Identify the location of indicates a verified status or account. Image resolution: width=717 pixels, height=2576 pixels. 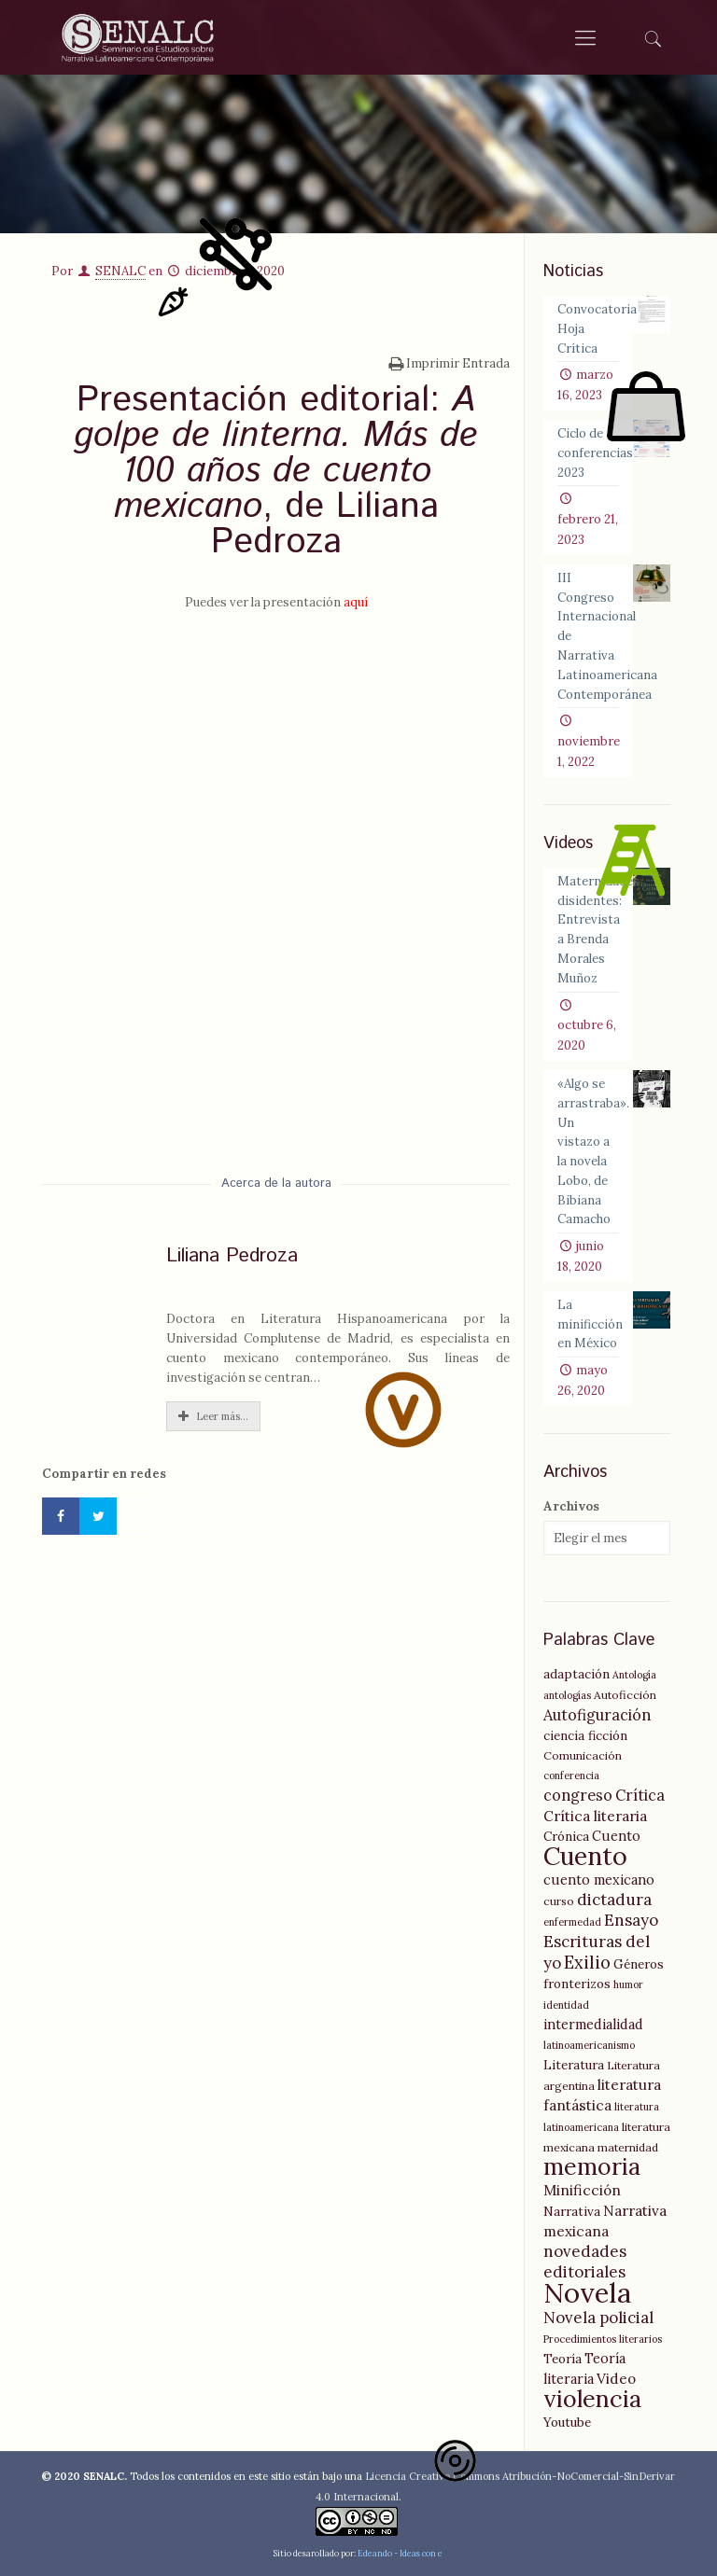
(403, 1410).